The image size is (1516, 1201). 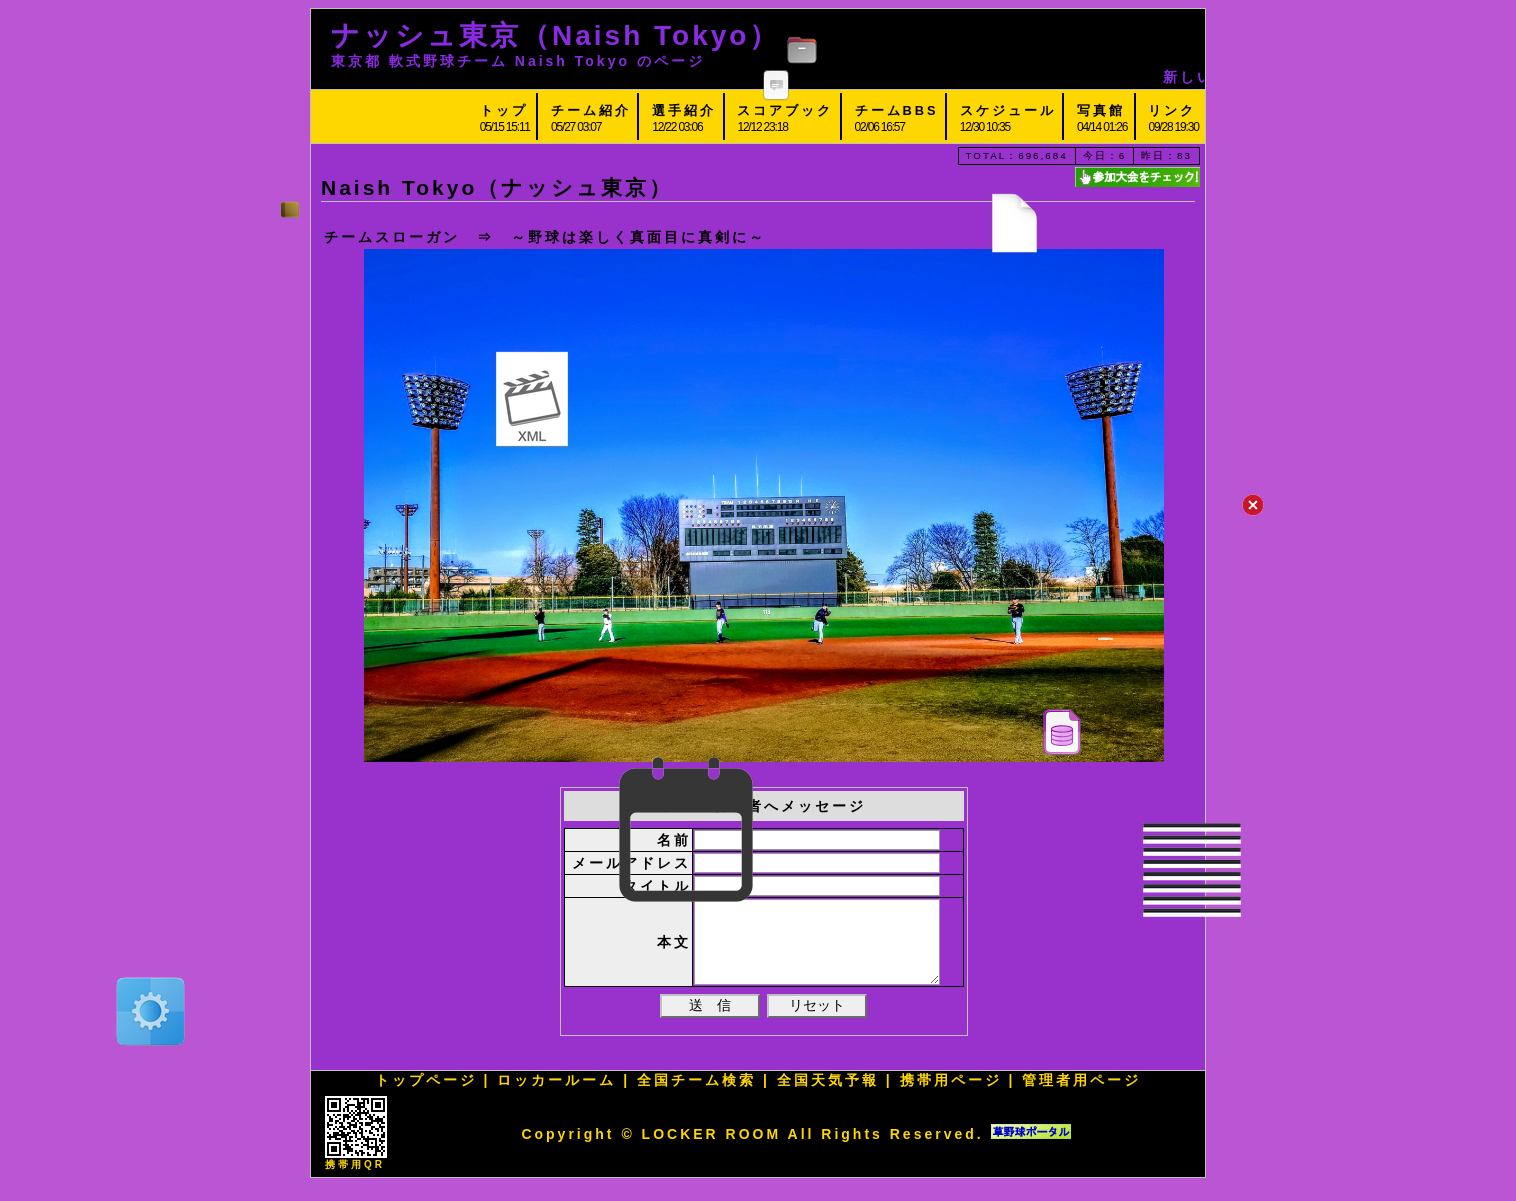 I want to click on access system runtime components, so click(x=150, y=1011).